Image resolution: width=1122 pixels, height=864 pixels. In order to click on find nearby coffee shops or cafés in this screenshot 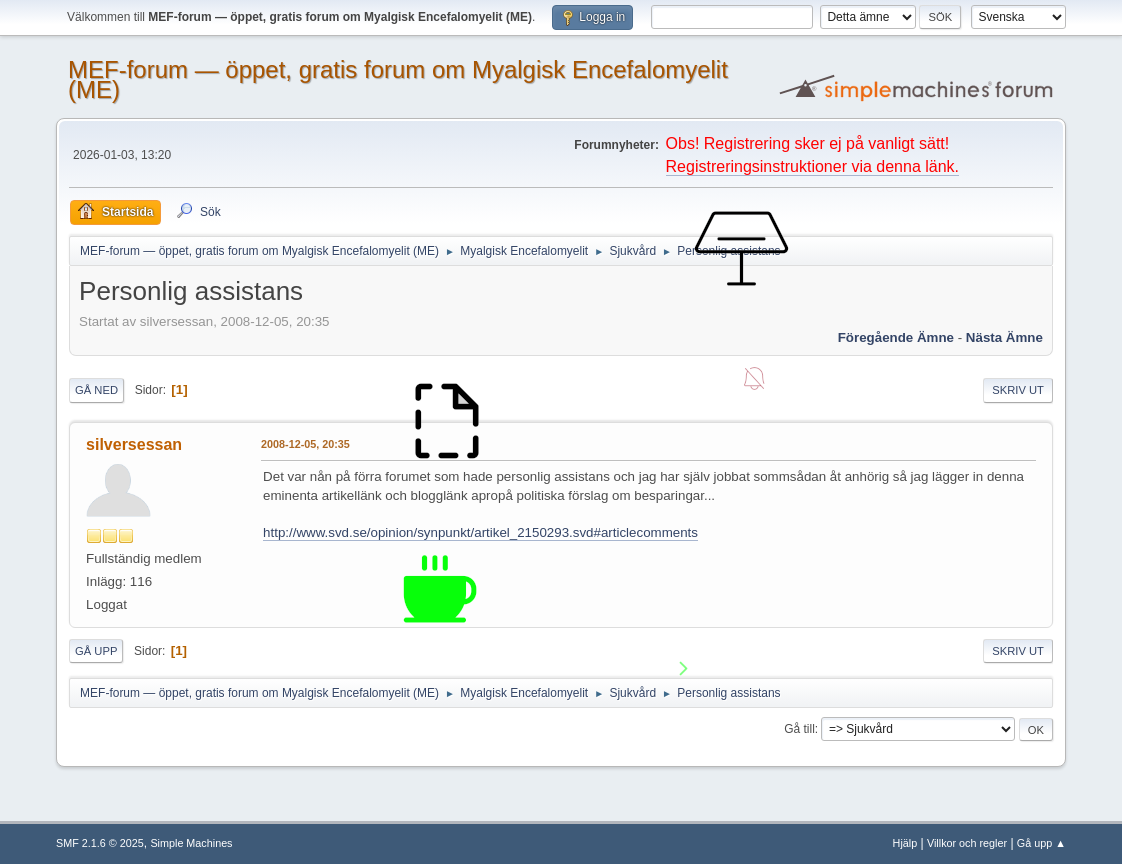, I will do `click(437, 591)`.